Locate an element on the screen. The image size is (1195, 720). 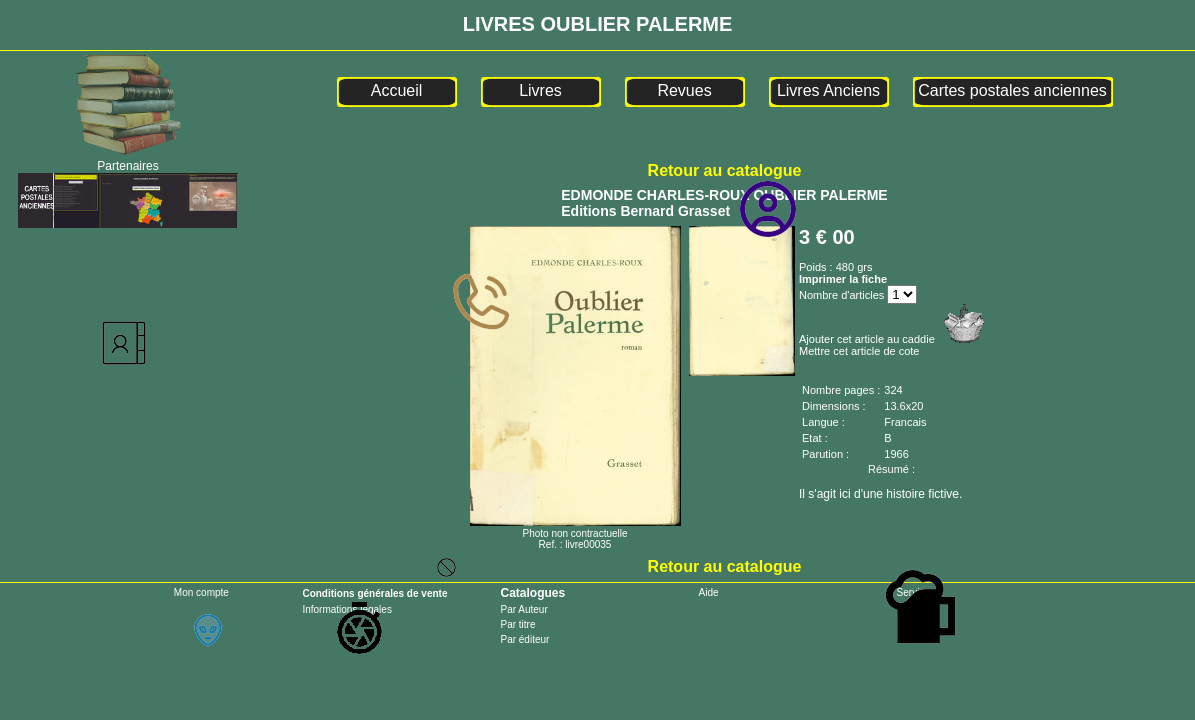
make a phone call is located at coordinates (482, 300).